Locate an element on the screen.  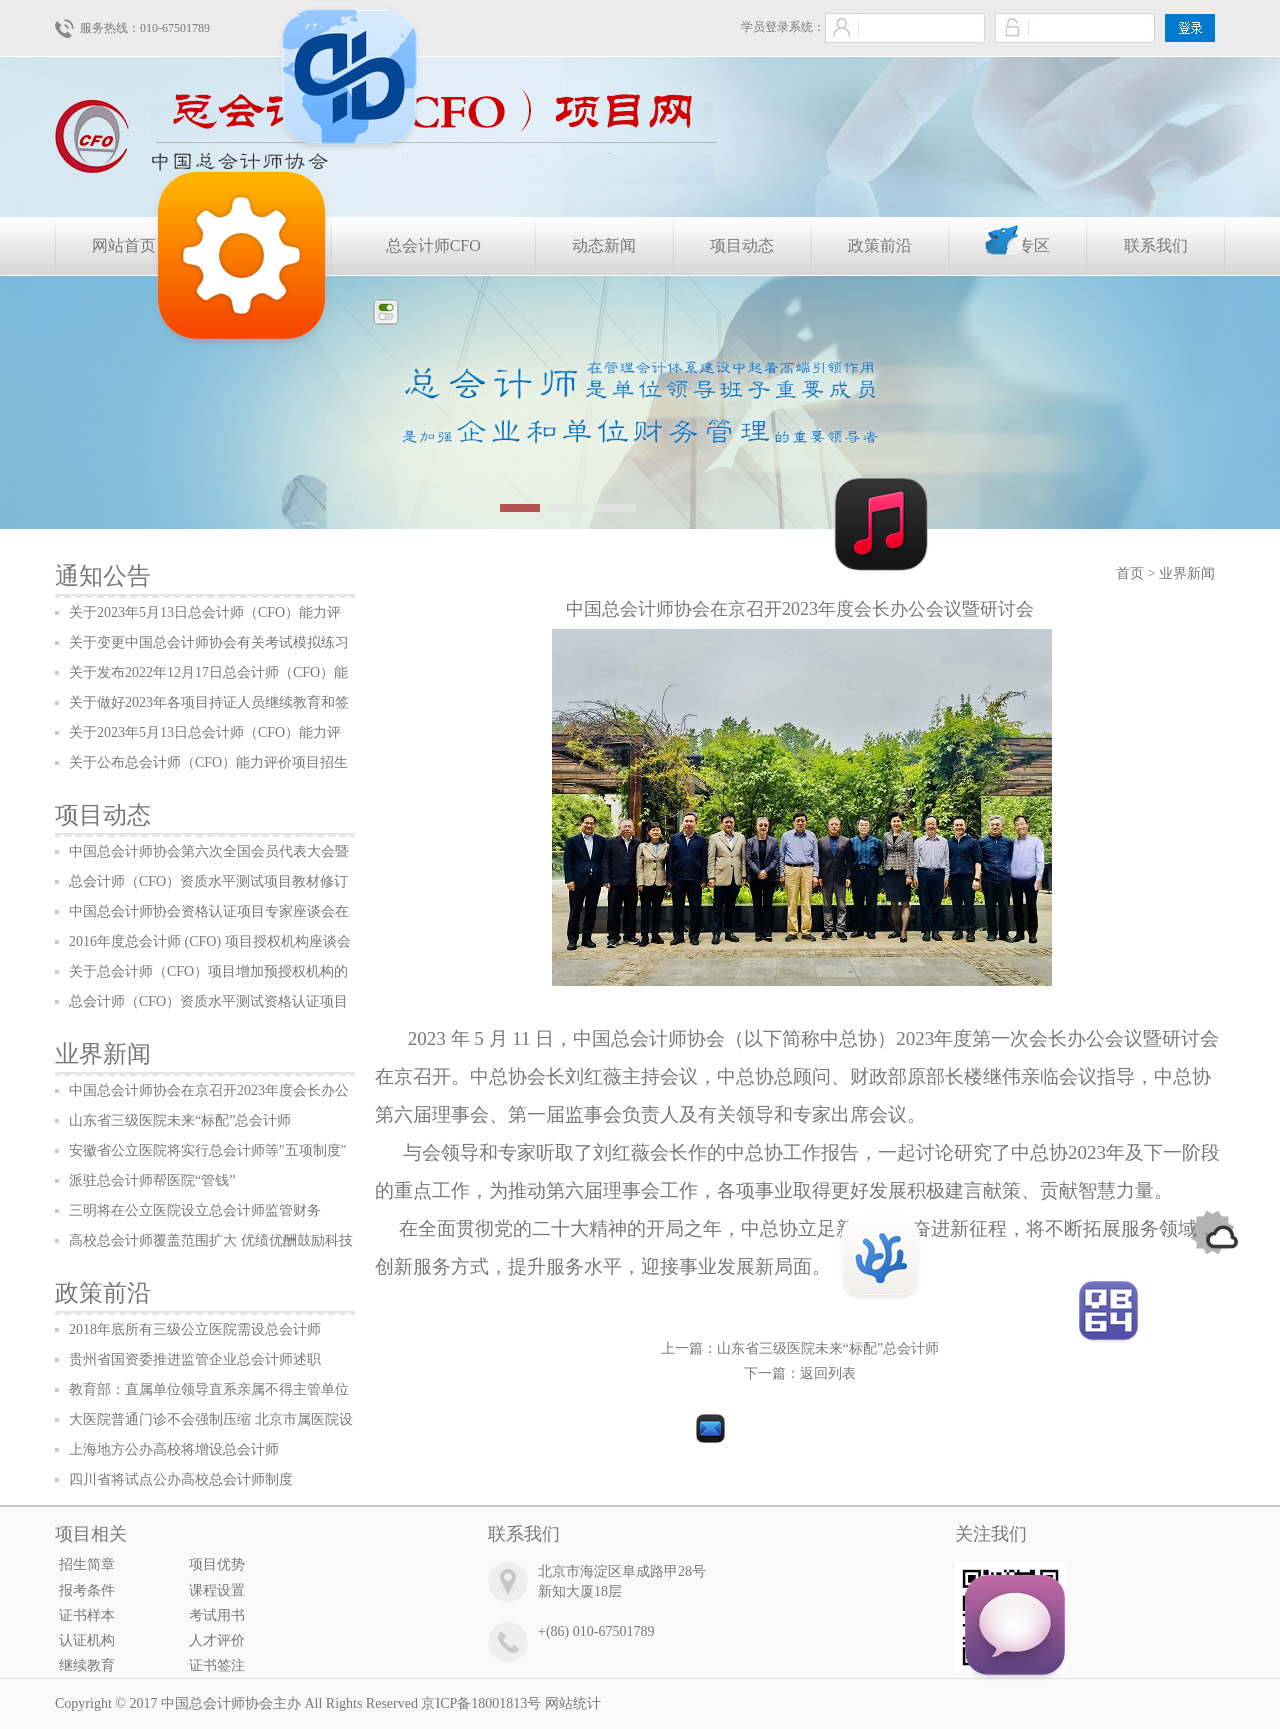
open gnome tweaks settings is located at coordinates (386, 312).